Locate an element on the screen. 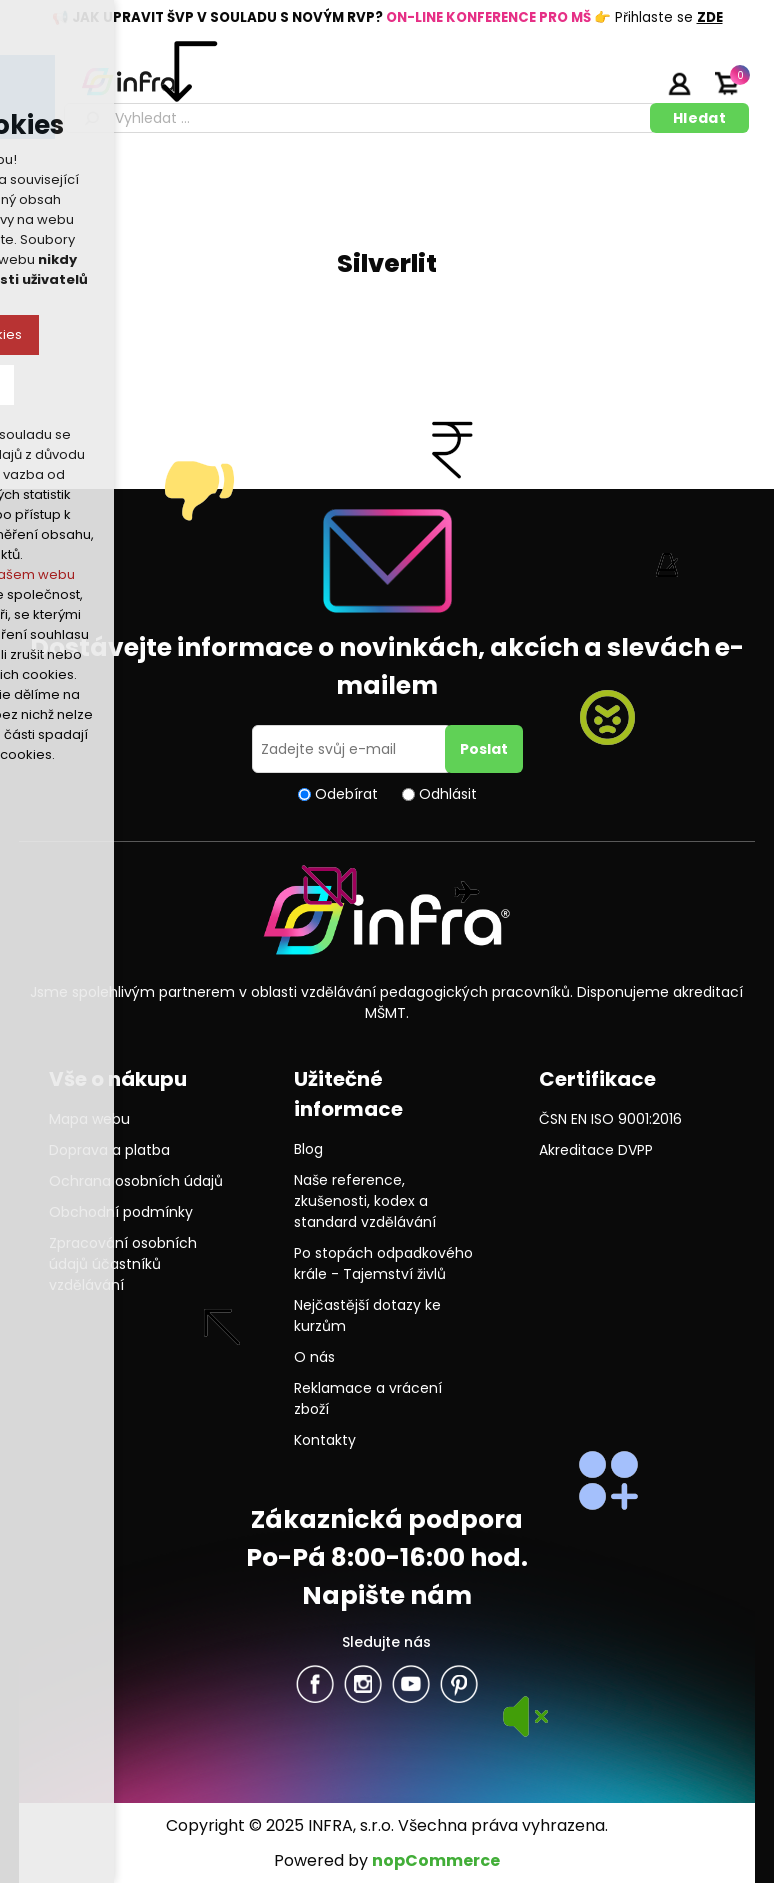 This screenshot has height=1883, width=774. dislike or downvote content is located at coordinates (199, 487).